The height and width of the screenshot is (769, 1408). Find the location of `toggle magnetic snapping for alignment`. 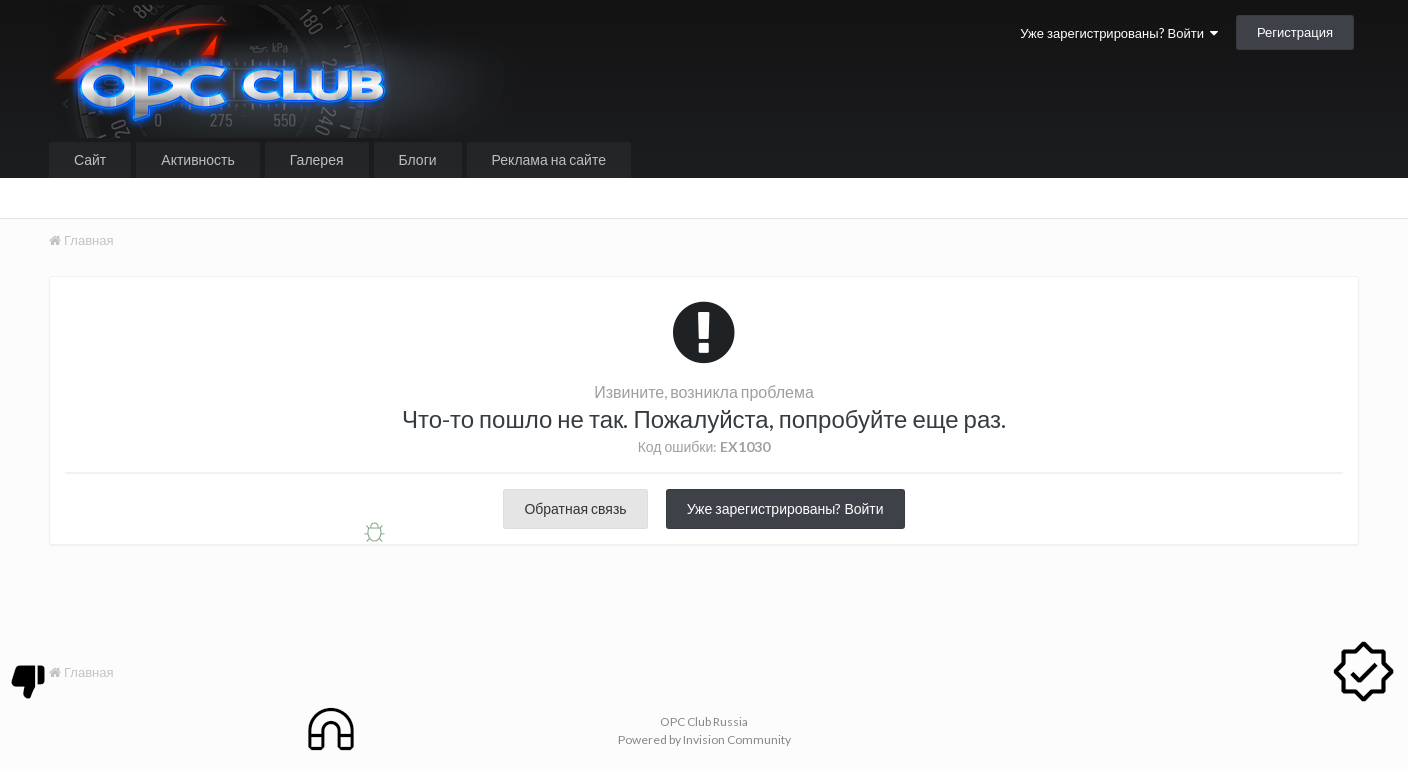

toggle magnetic snapping for alignment is located at coordinates (331, 729).